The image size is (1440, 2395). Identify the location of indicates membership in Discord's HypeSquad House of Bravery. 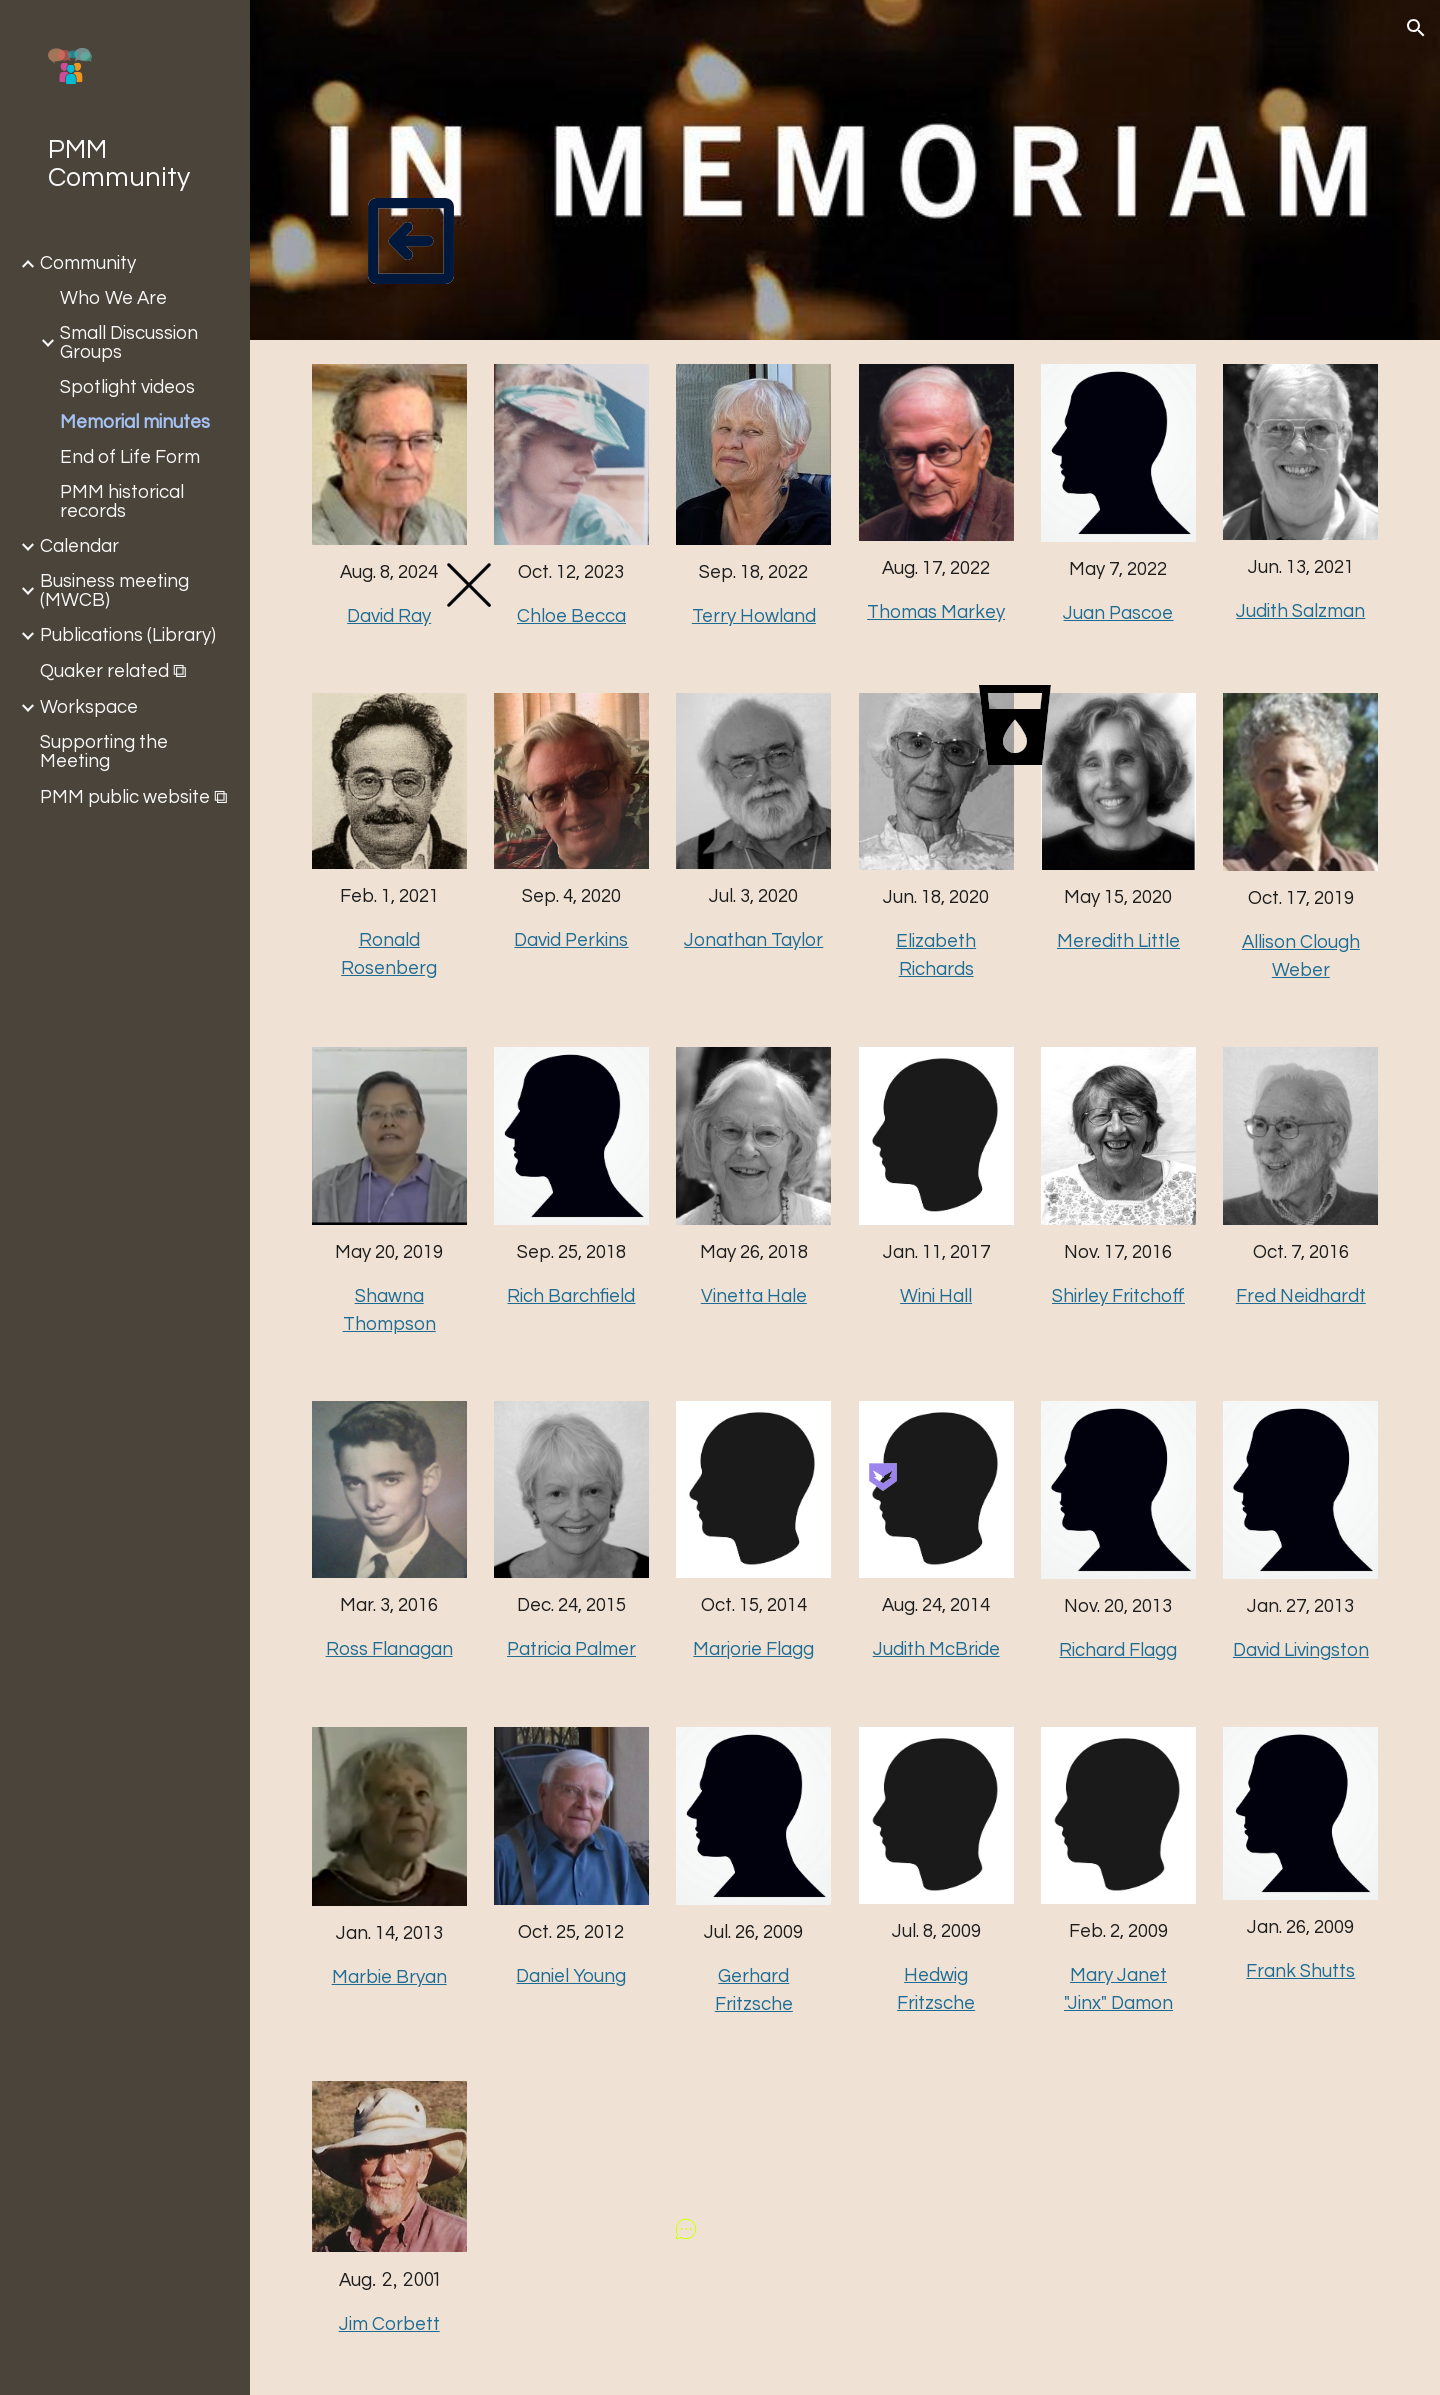
(883, 1477).